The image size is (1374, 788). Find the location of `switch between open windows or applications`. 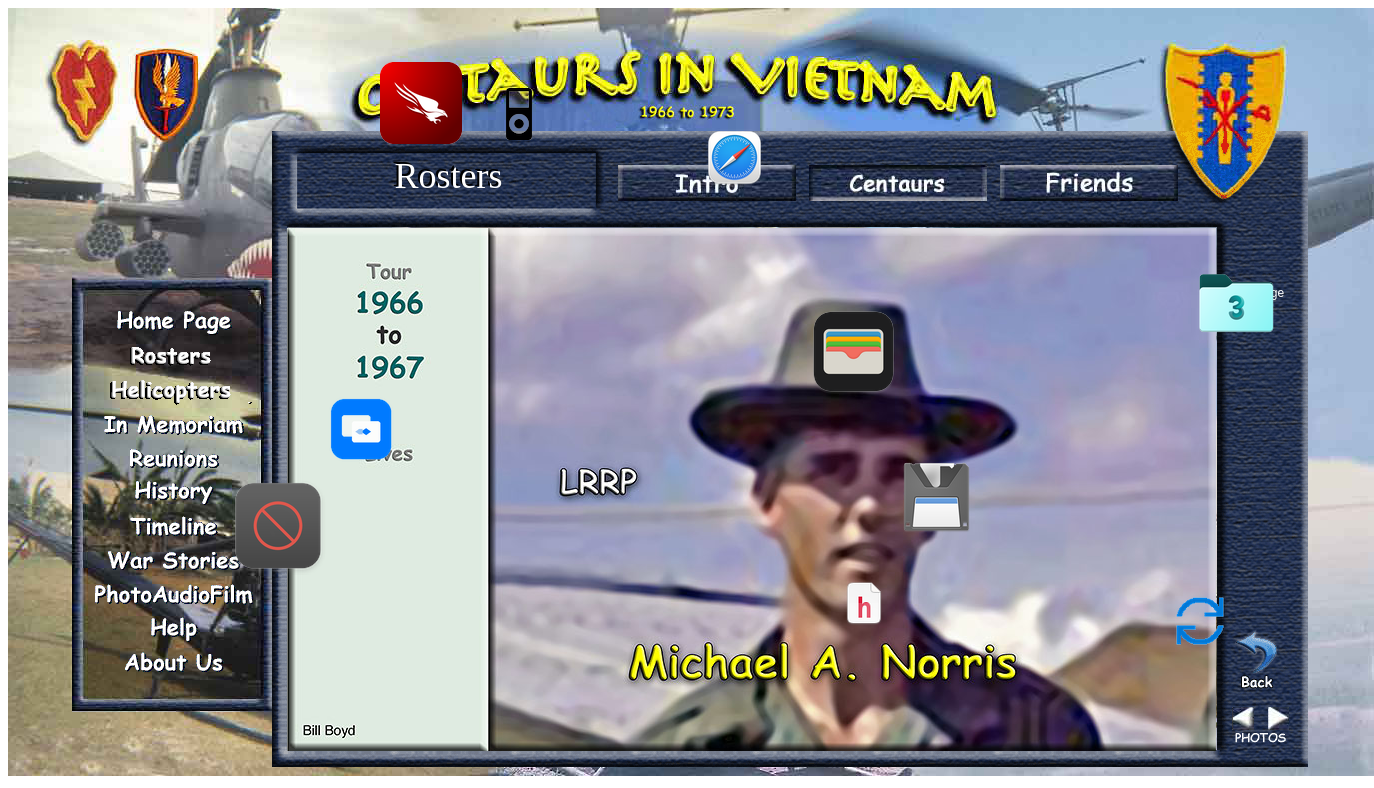

switch between open windows or applications is located at coordinates (361, 429).